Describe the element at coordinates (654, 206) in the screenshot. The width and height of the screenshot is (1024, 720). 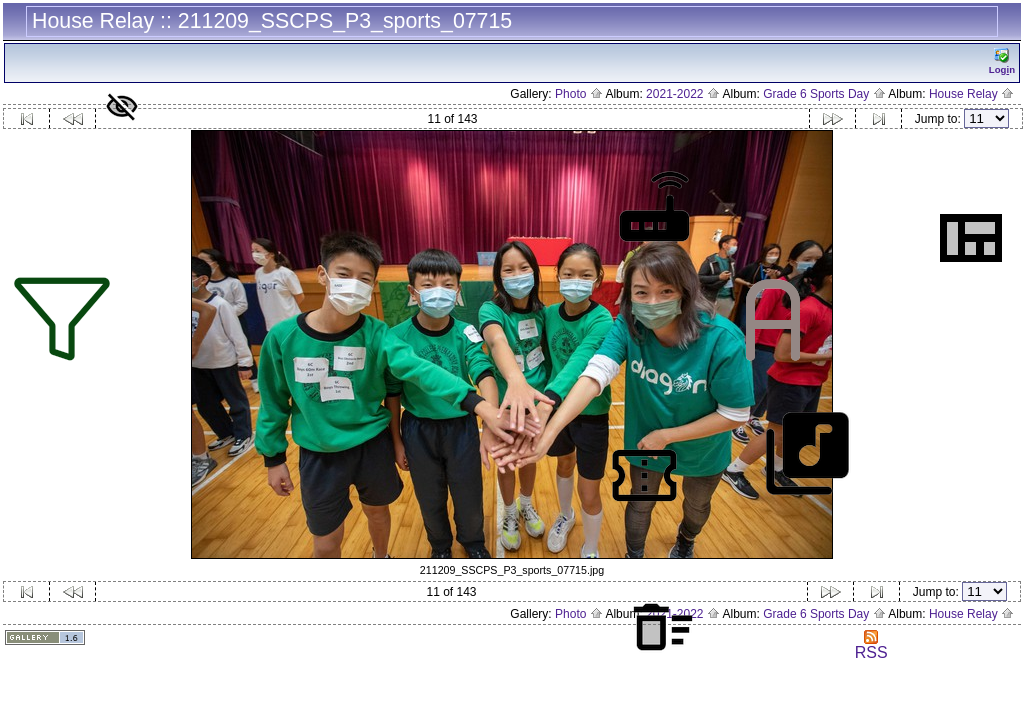
I see `access router or network settings` at that location.